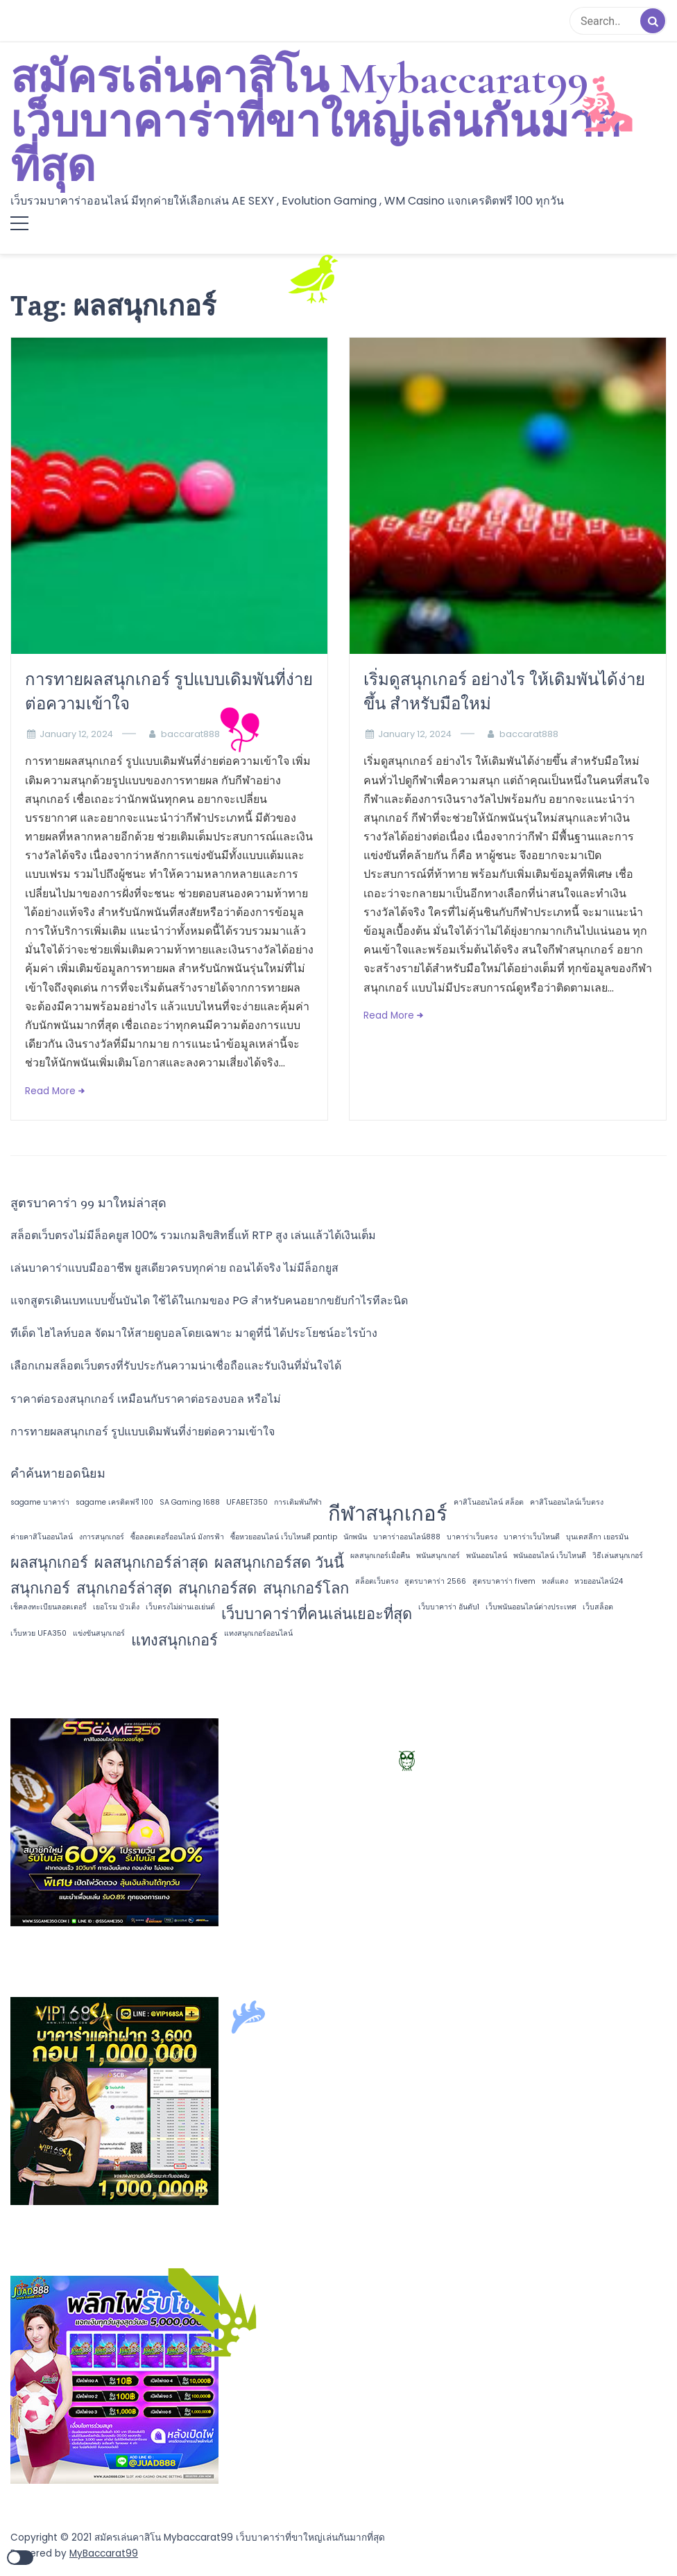  I want to click on decorative bird illustration for nature-themed game, so click(313, 279).